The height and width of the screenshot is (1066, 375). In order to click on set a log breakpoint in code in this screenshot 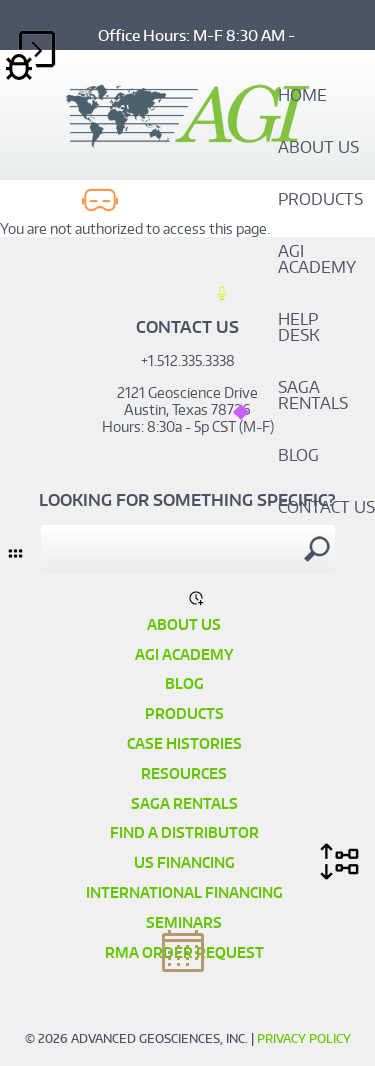, I will do `click(241, 412)`.